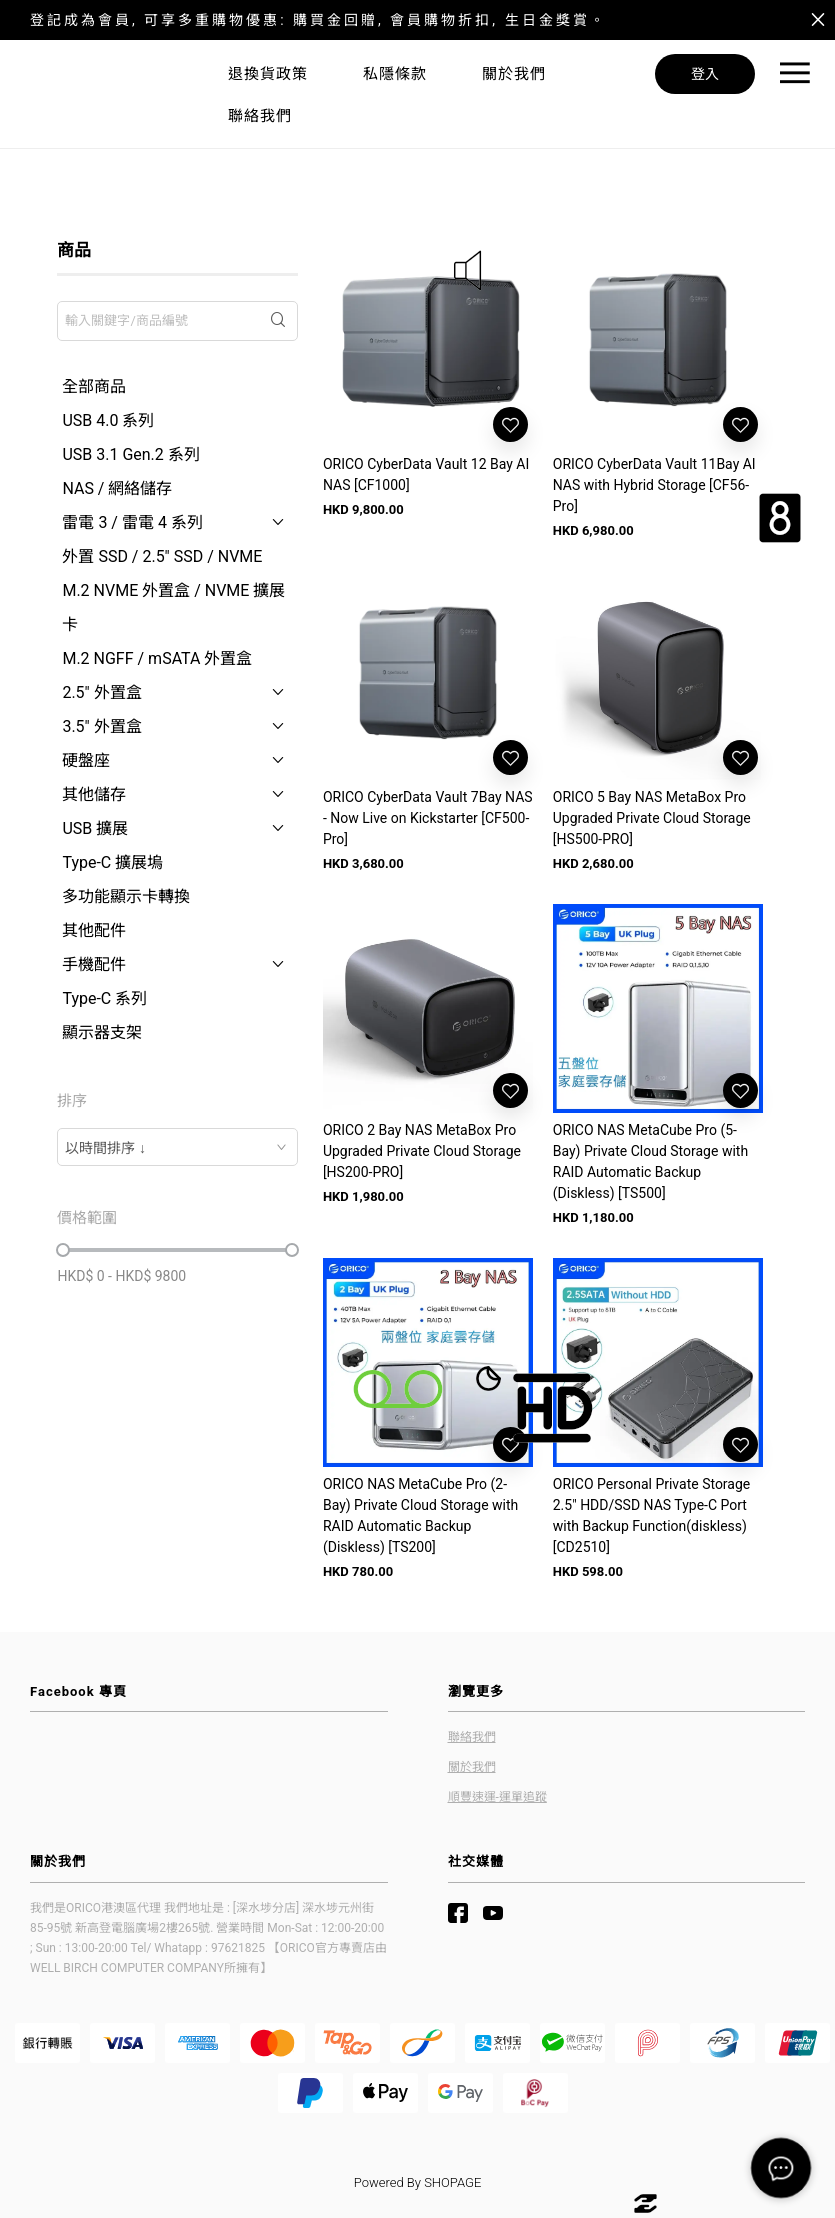 Image resolution: width=835 pixels, height=2218 pixels. What do you see at coordinates (780, 518) in the screenshot?
I see `represents the number eight in a numbered list or sequence` at bounding box center [780, 518].